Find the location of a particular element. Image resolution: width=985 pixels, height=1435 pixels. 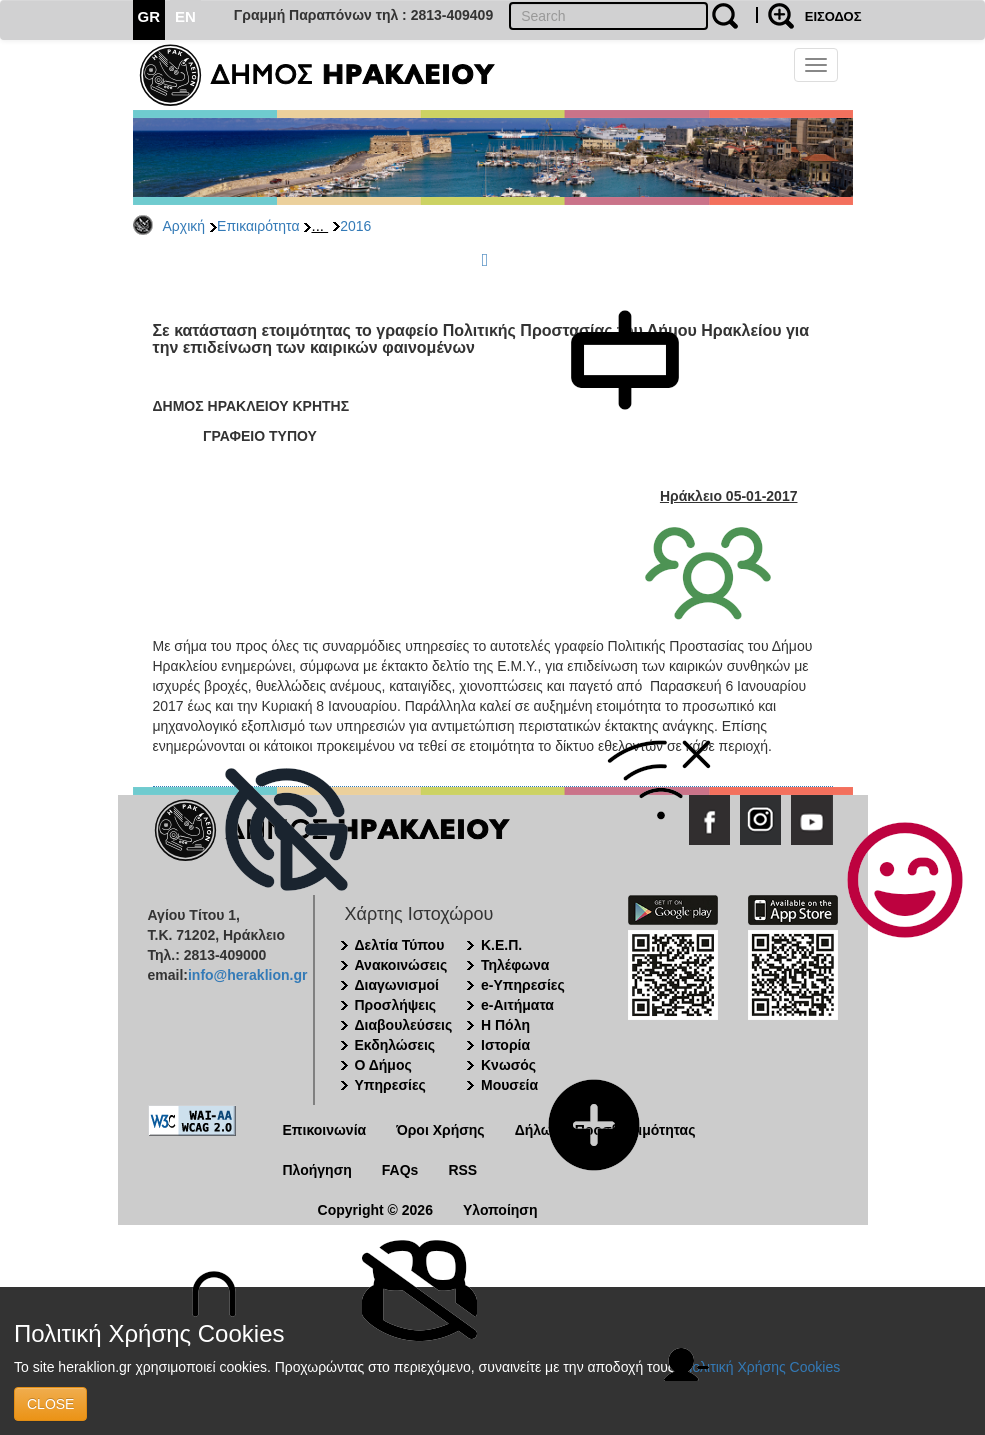

remove a user or contact is located at coordinates (685, 1366).